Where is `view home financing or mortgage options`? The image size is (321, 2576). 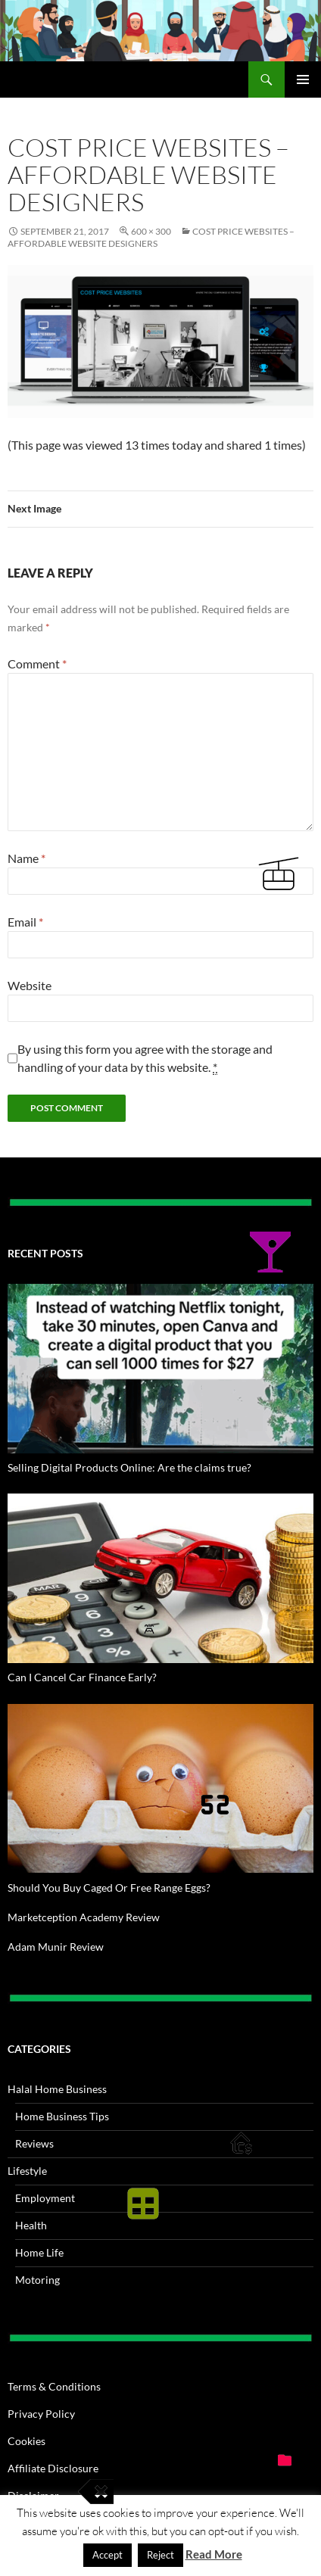 view home financing or mortgage options is located at coordinates (241, 2142).